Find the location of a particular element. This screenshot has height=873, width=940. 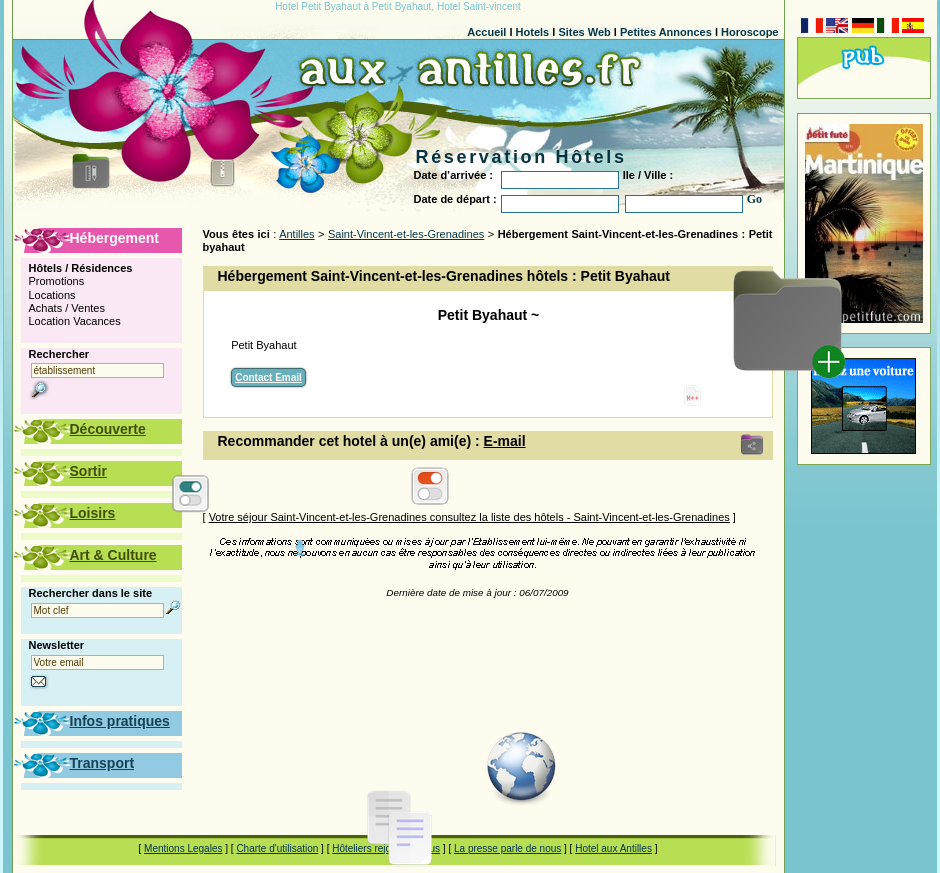

access your templates folder is located at coordinates (91, 171).